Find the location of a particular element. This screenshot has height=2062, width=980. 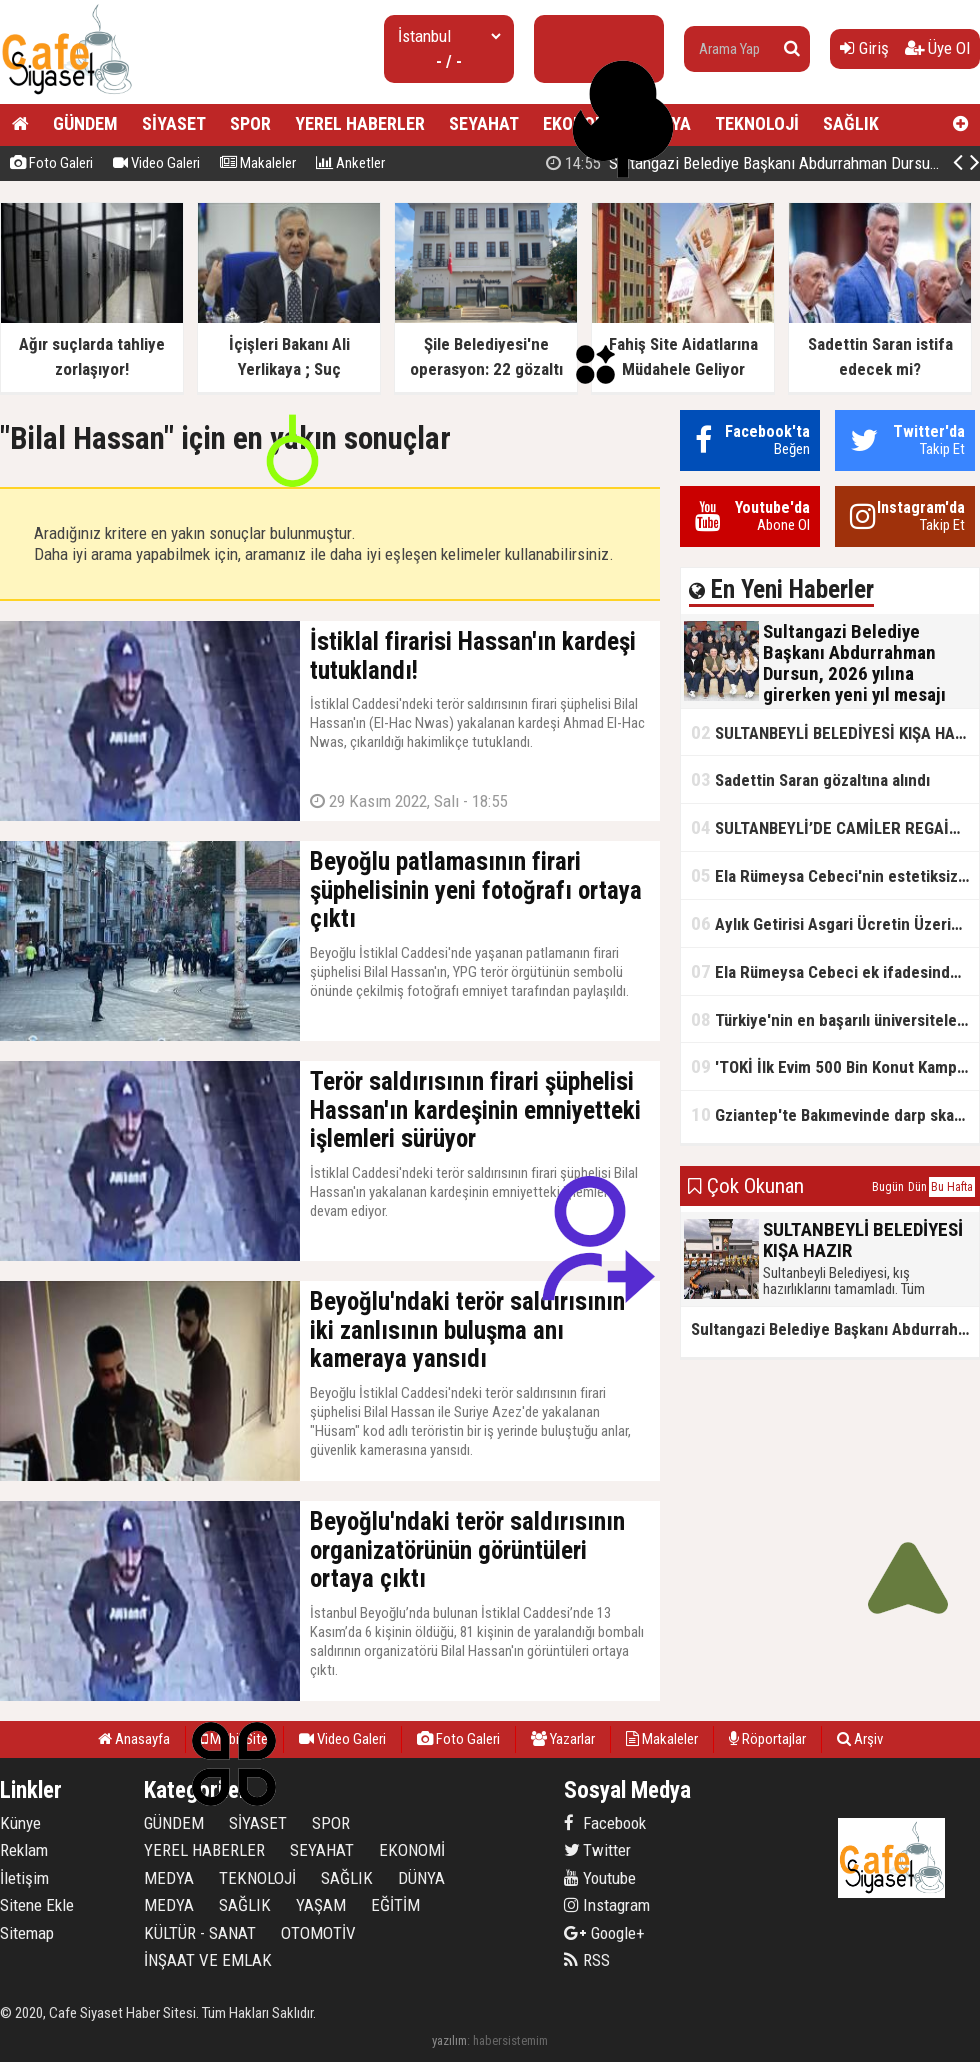

select genderless or non-binary gender option is located at coordinates (292, 452).